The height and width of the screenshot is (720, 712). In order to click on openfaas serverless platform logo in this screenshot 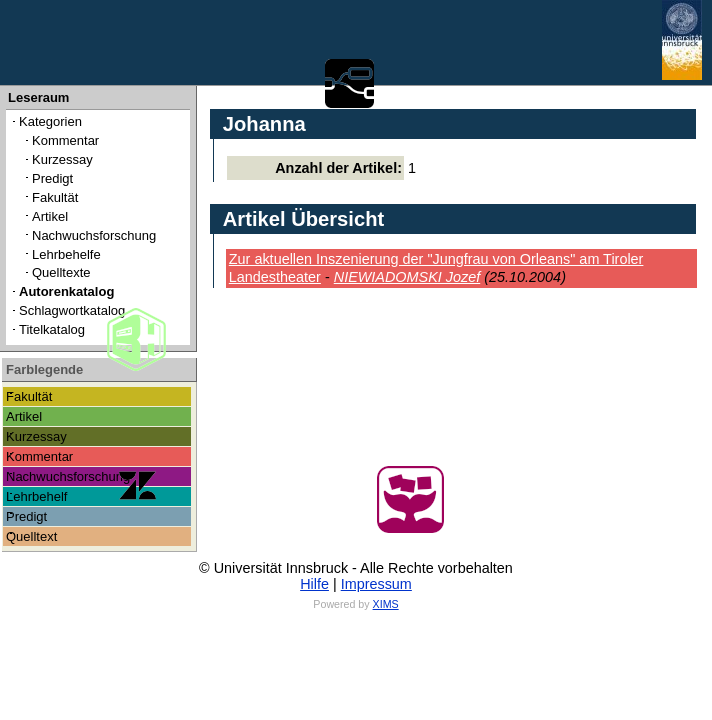, I will do `click(410, 499)`.